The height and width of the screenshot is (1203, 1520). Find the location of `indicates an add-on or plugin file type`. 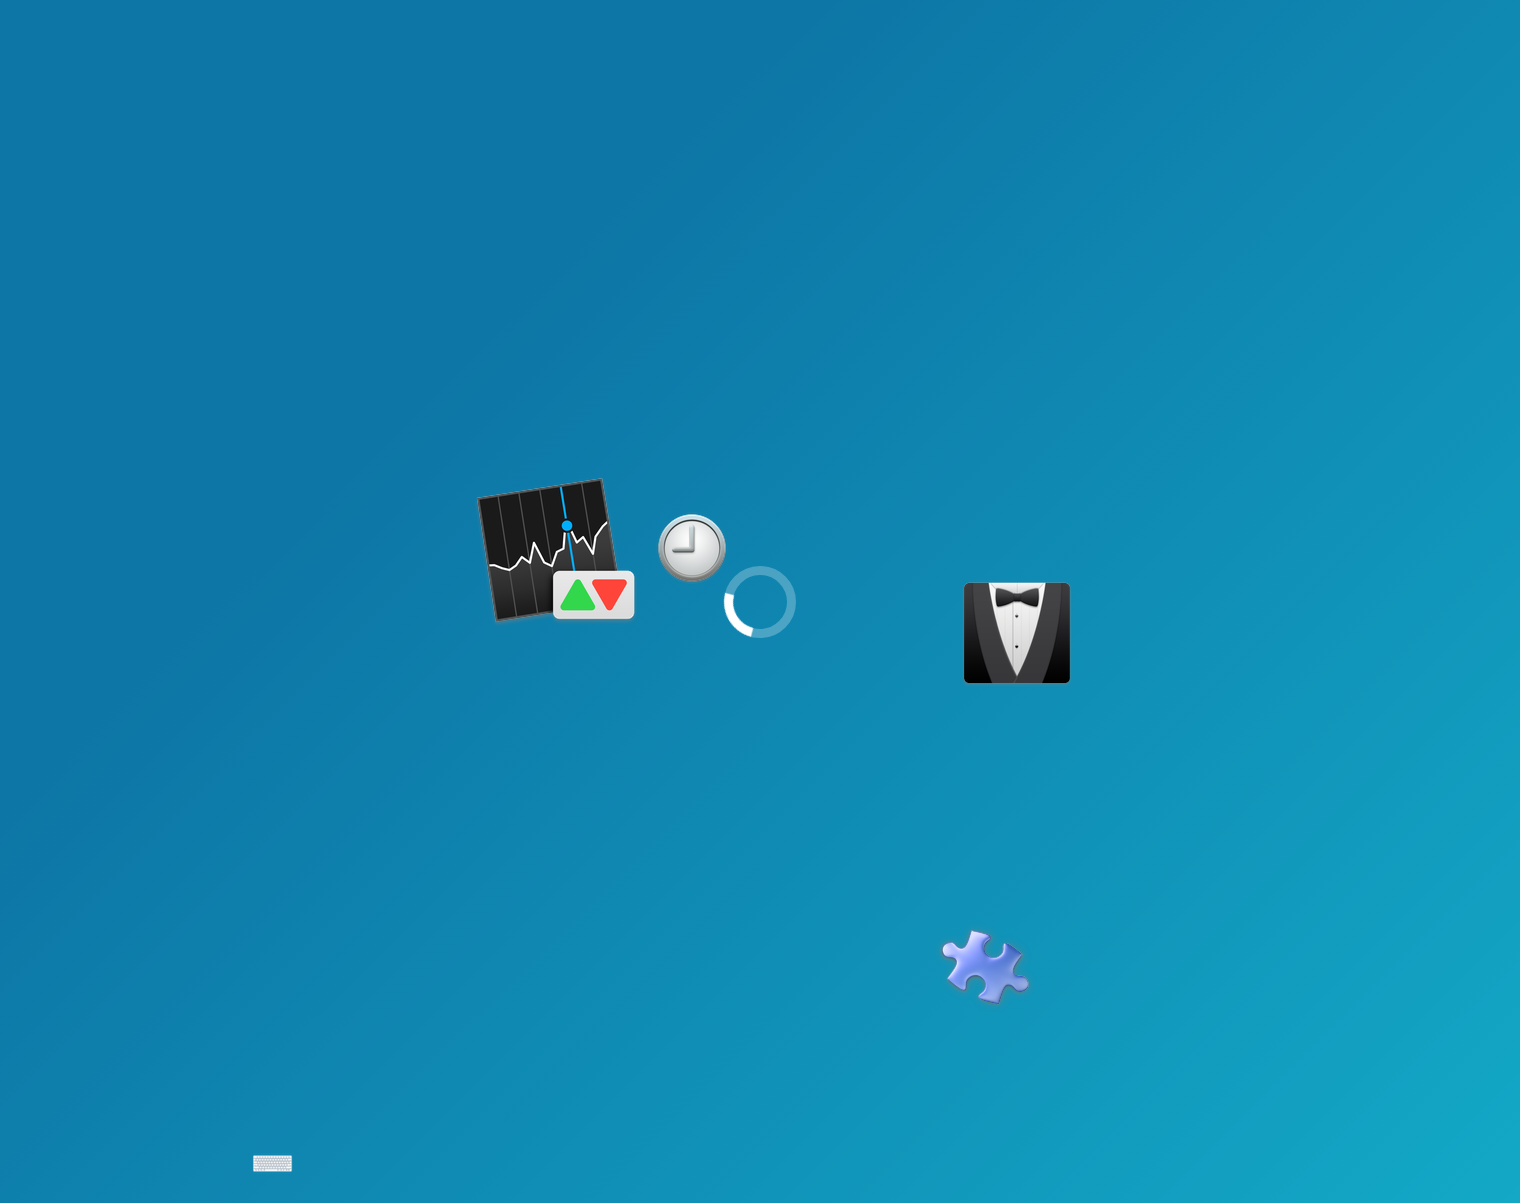

indicates an add-on or plugin file type is located at coordinates (983, 966).